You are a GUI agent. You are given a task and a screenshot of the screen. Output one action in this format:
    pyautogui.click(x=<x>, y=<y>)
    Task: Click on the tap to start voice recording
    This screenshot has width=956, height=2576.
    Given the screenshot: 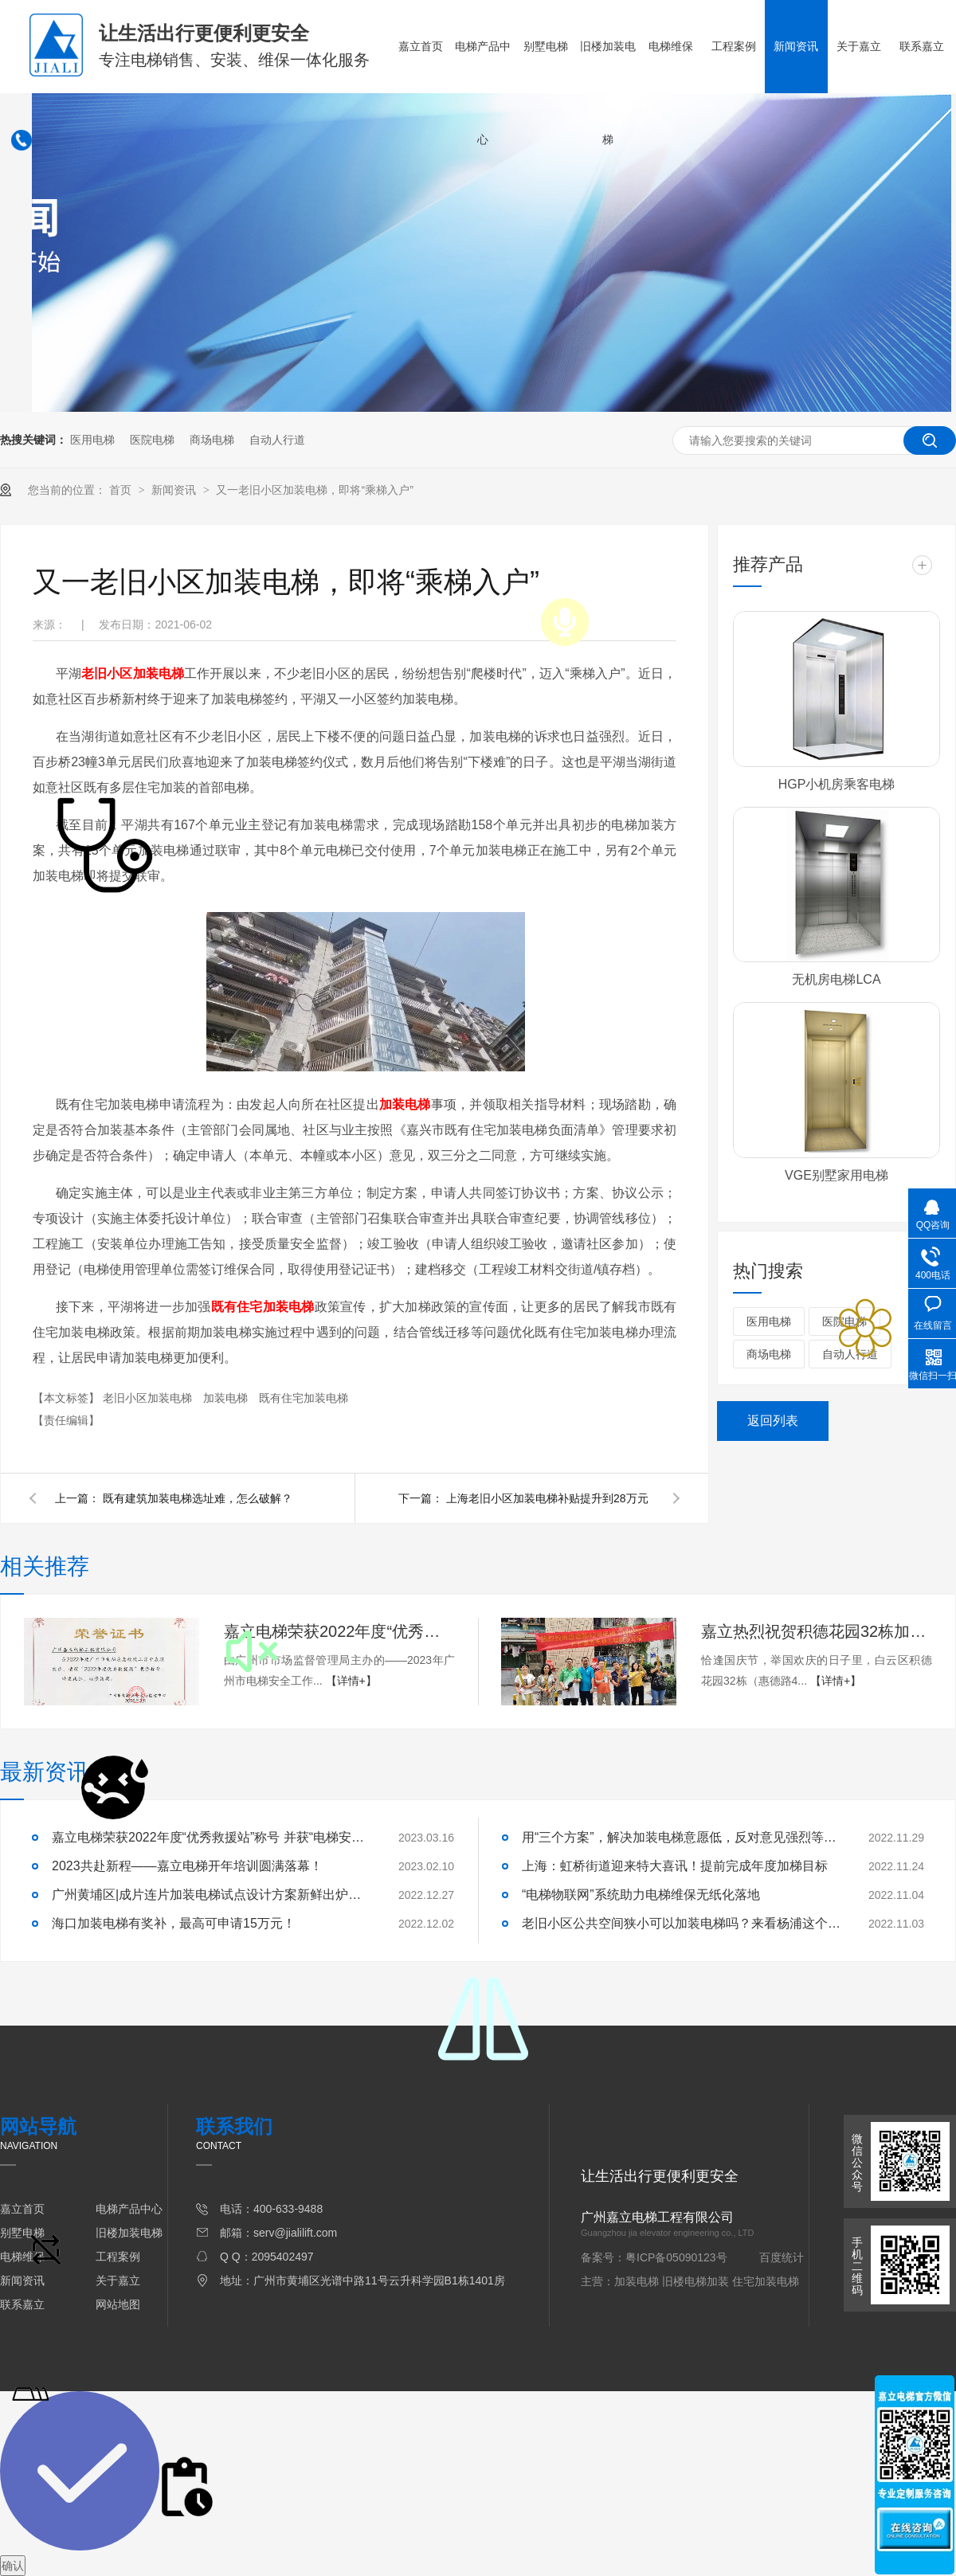 What is the action you would take?
    pyautogui.click(x=565, y=622)
    